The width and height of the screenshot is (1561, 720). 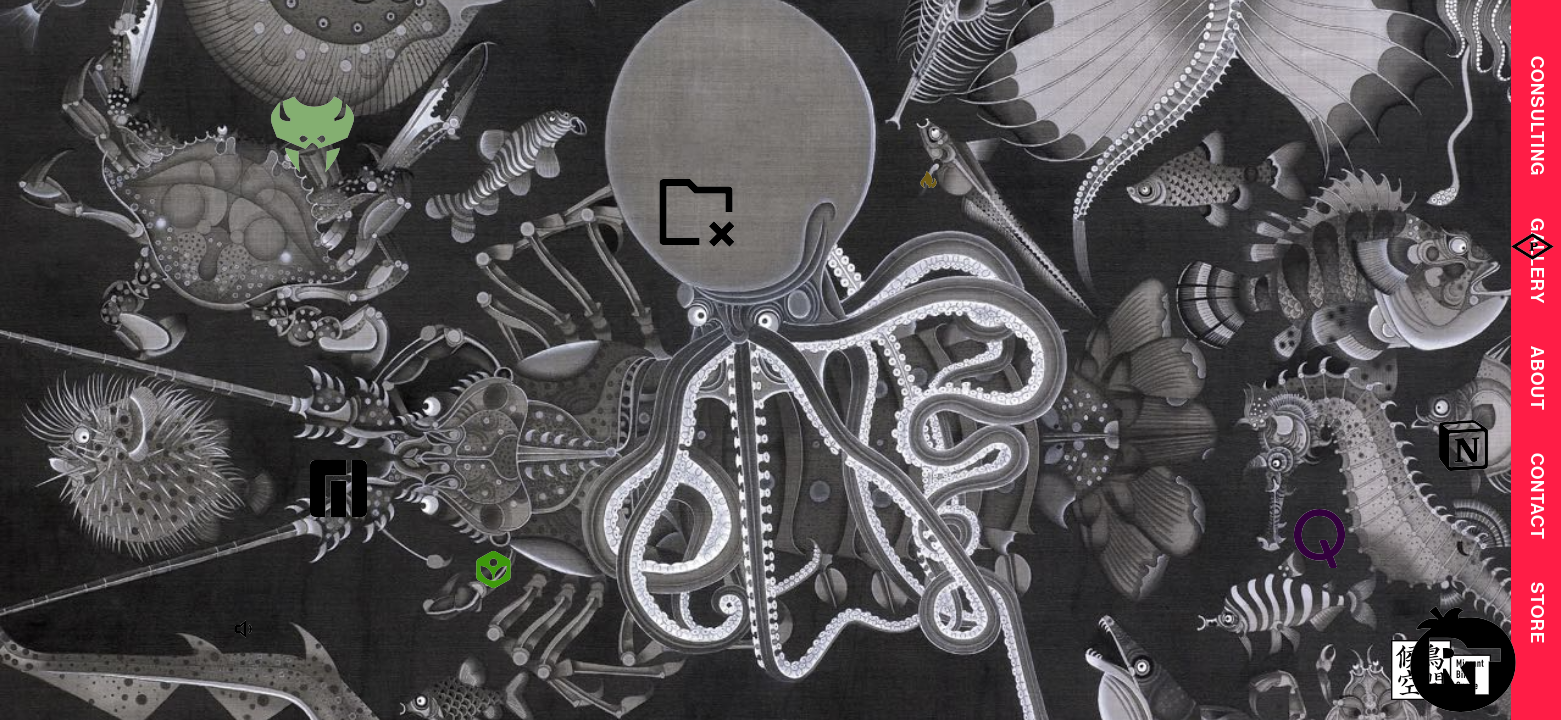 I want to click on decrease audio volume, so click(x=243, y=629).